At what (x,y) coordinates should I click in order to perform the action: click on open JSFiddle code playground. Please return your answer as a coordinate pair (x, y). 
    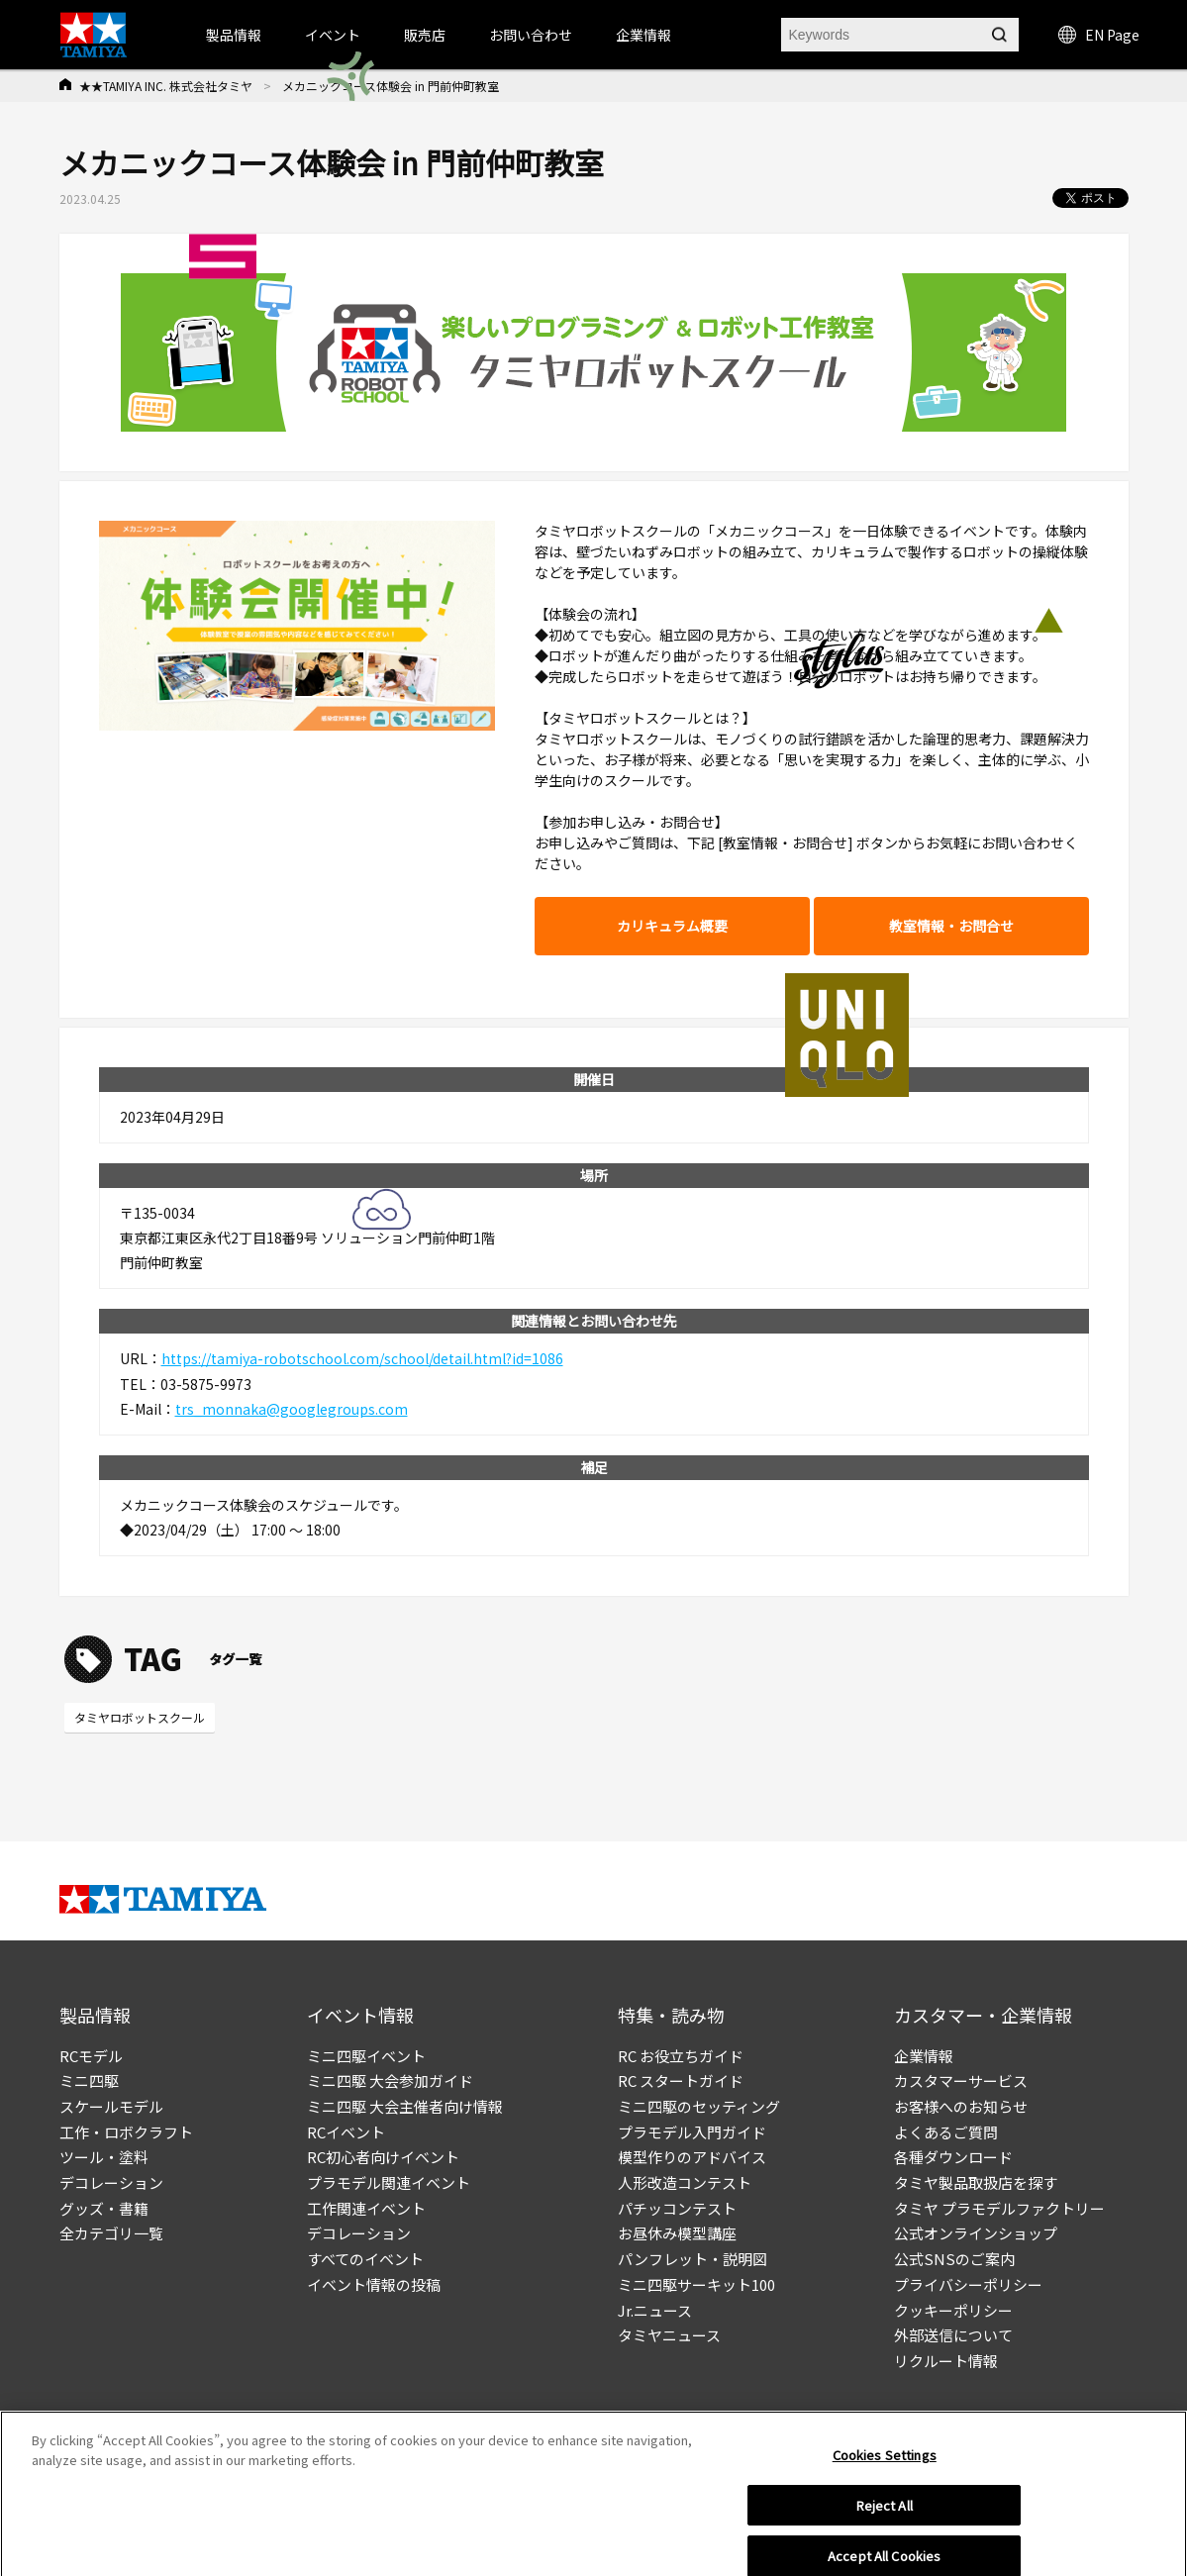
    Looking at the image, I should click on (381, 1209).